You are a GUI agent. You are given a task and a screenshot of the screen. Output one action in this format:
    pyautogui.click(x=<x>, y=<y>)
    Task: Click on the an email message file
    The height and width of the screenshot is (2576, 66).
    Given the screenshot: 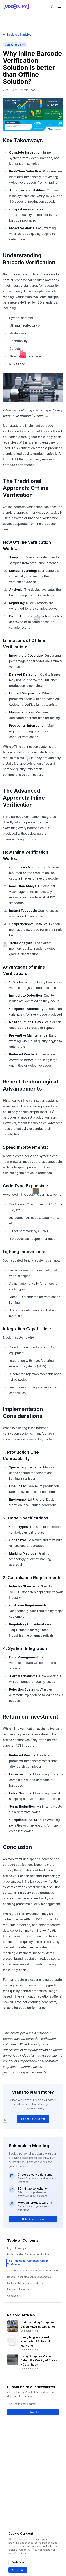 What is the action you would take?
    pyautogui.click(x=3, y=2074)
    